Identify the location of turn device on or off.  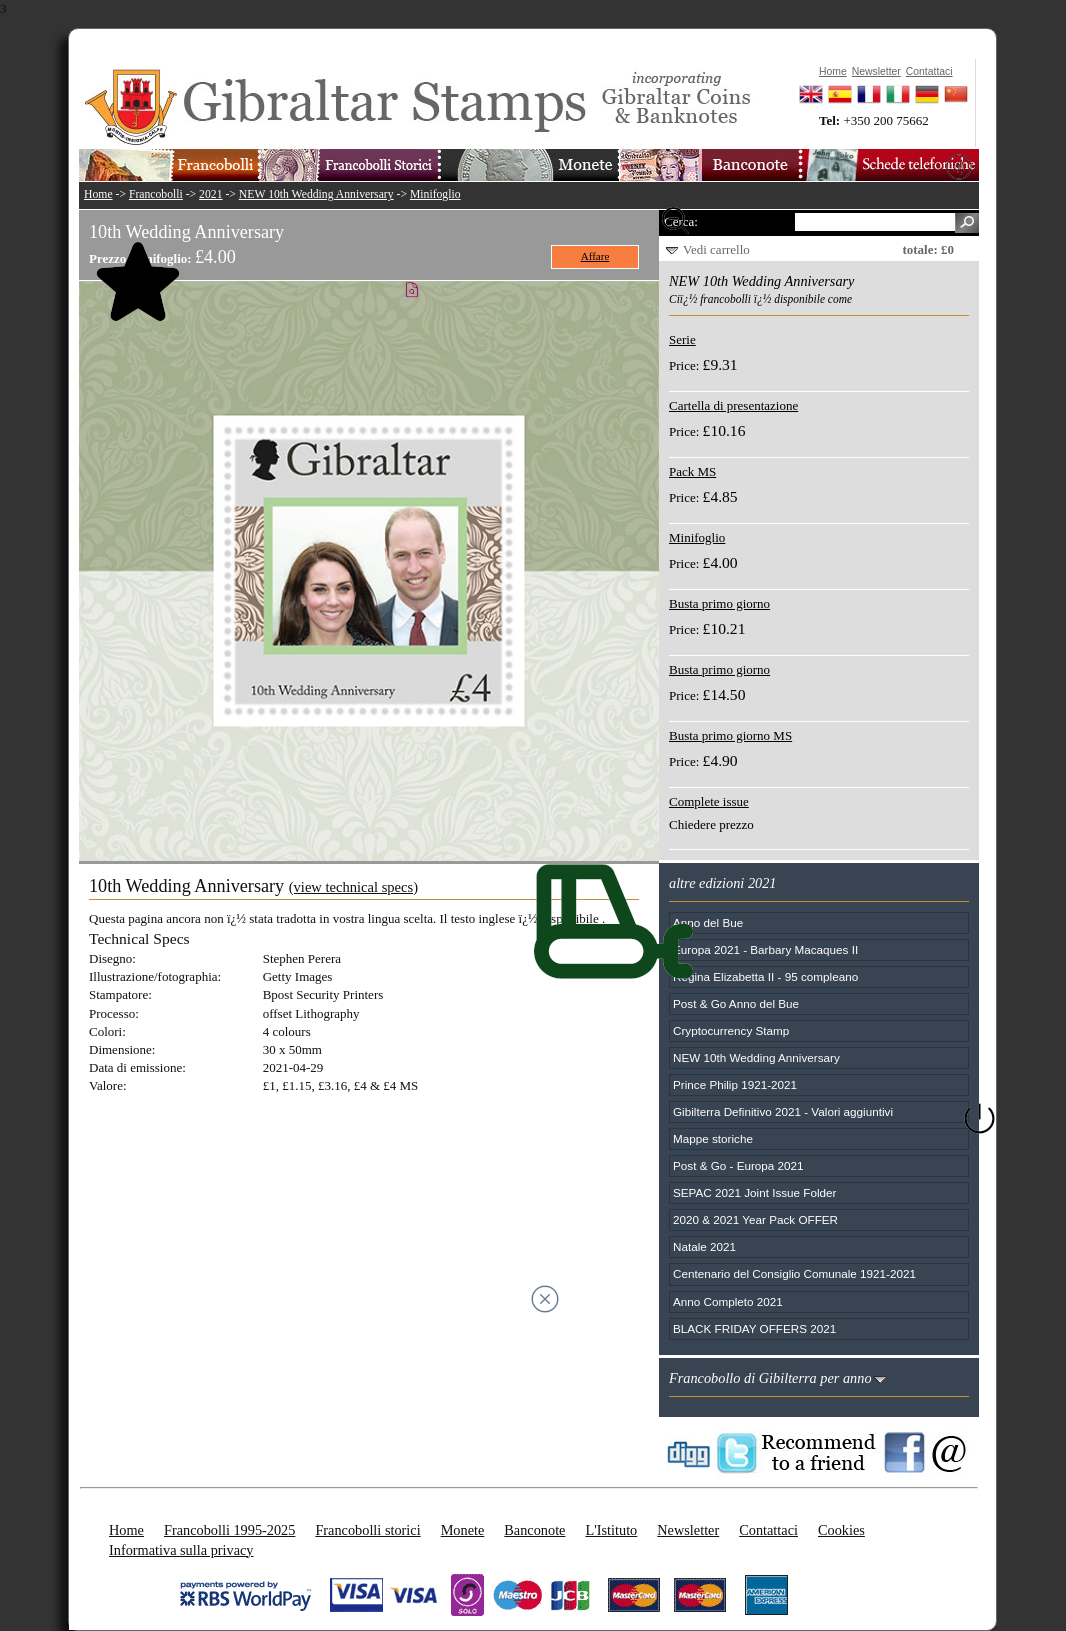
(979, 1118).